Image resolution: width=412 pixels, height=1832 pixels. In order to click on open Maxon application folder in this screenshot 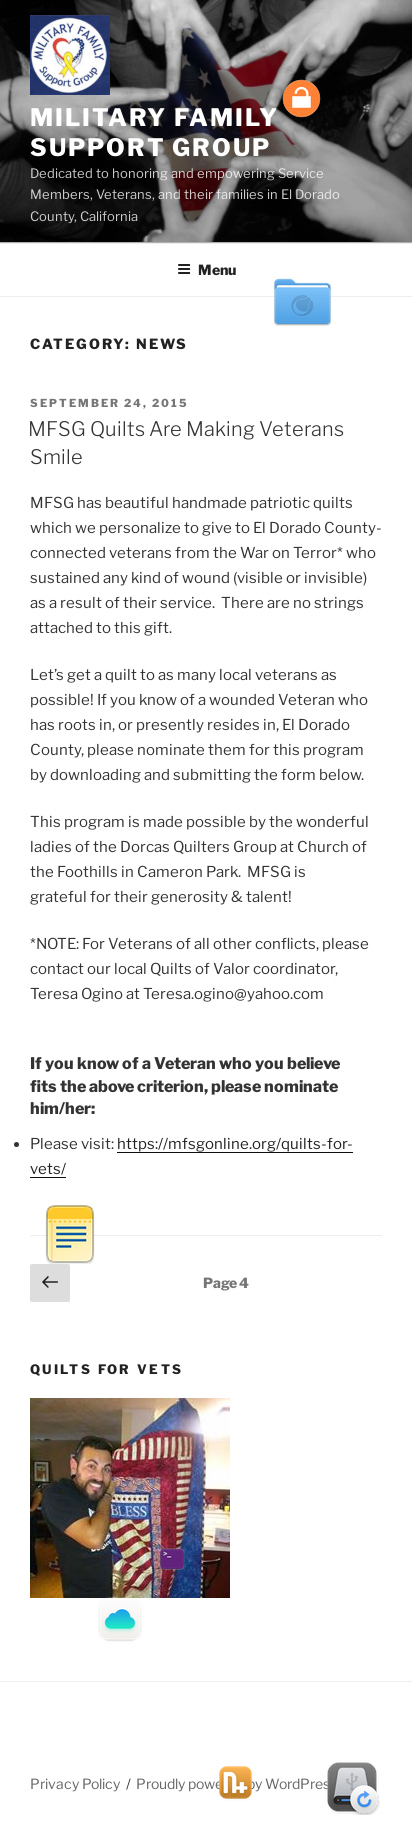, I will do `click(302, 301)`.